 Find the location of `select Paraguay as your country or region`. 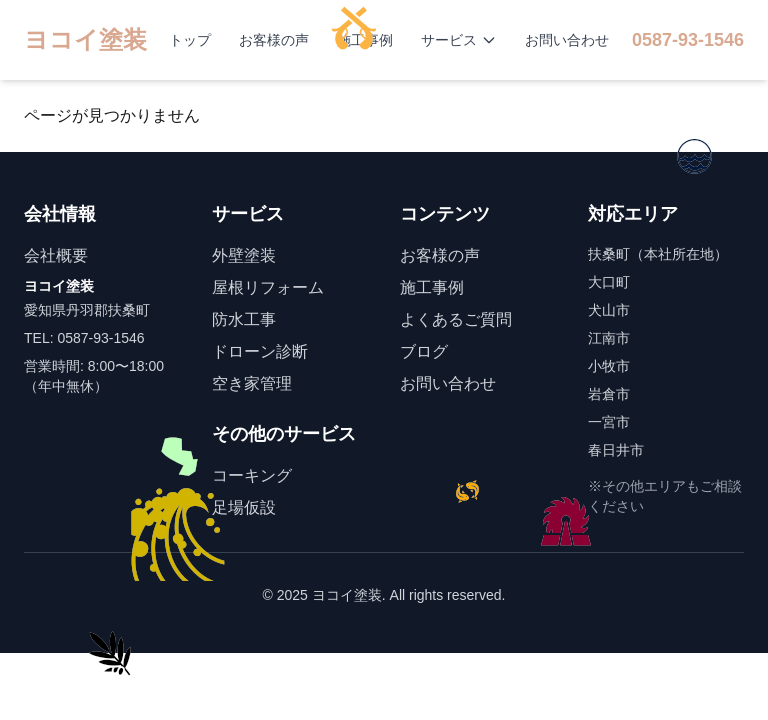

select Paraguay as your country or region is located at coordinates (179, 456).